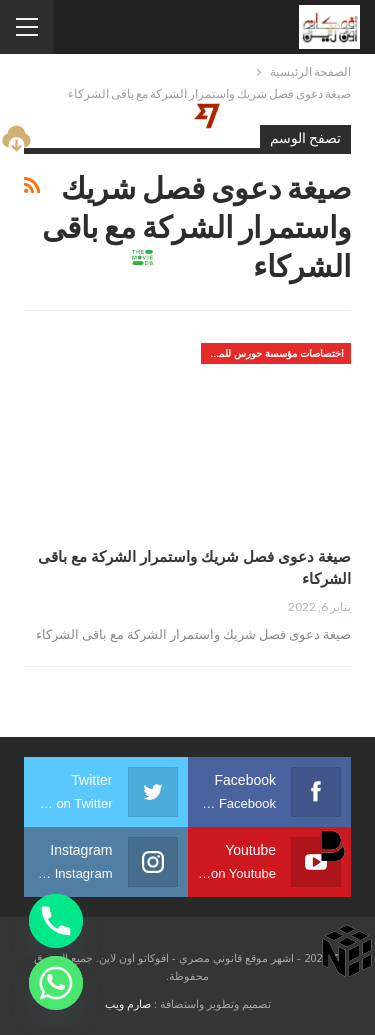 Image resolution: width=375 pixels, height=1035 pixels. What do you see at coordinates (16, 138) in the screenshot?
I see `download file from cloud storage` at bounding box center [16, 138].